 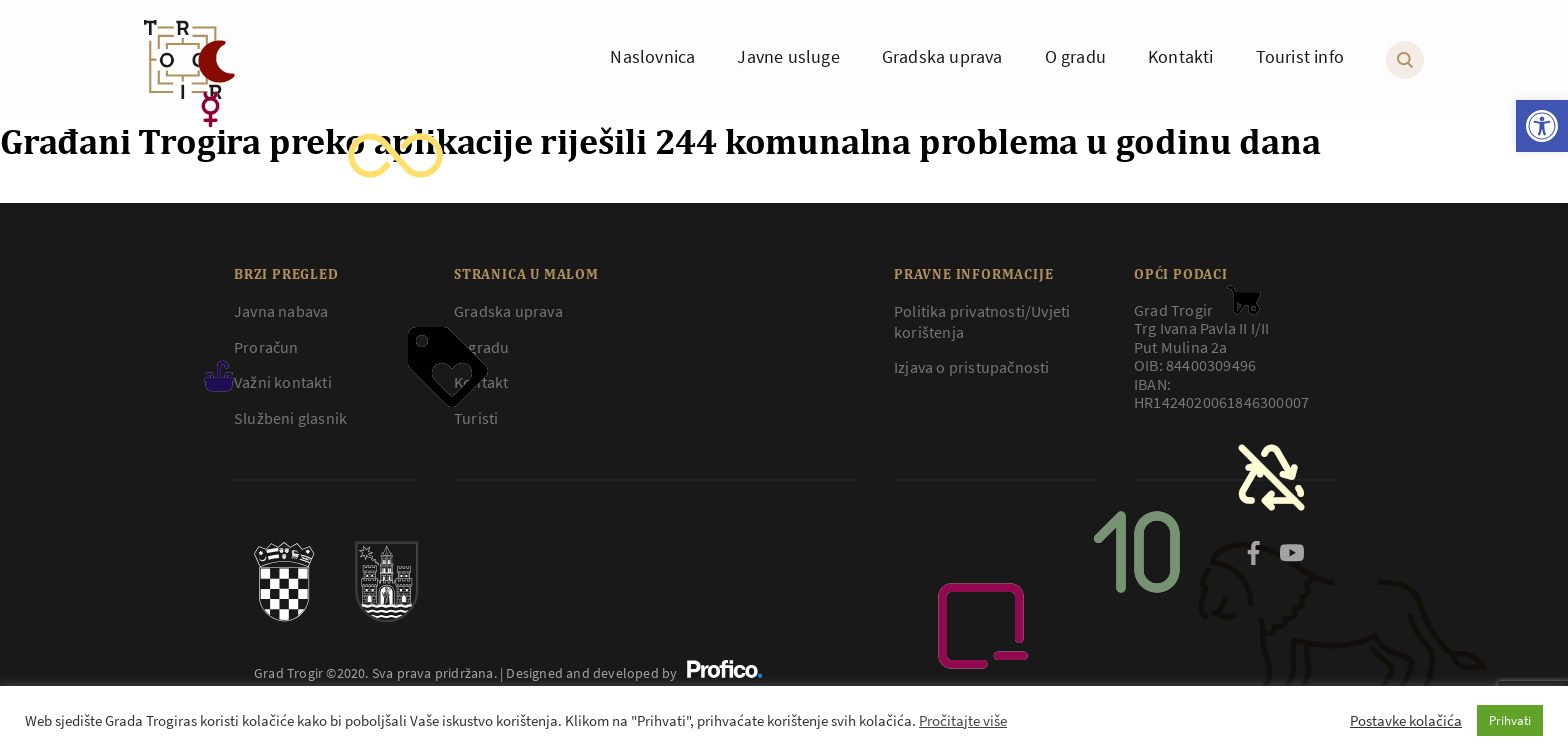 I want to click on indicates kitchen or bathroom facilities, so click(x=219, y=376).